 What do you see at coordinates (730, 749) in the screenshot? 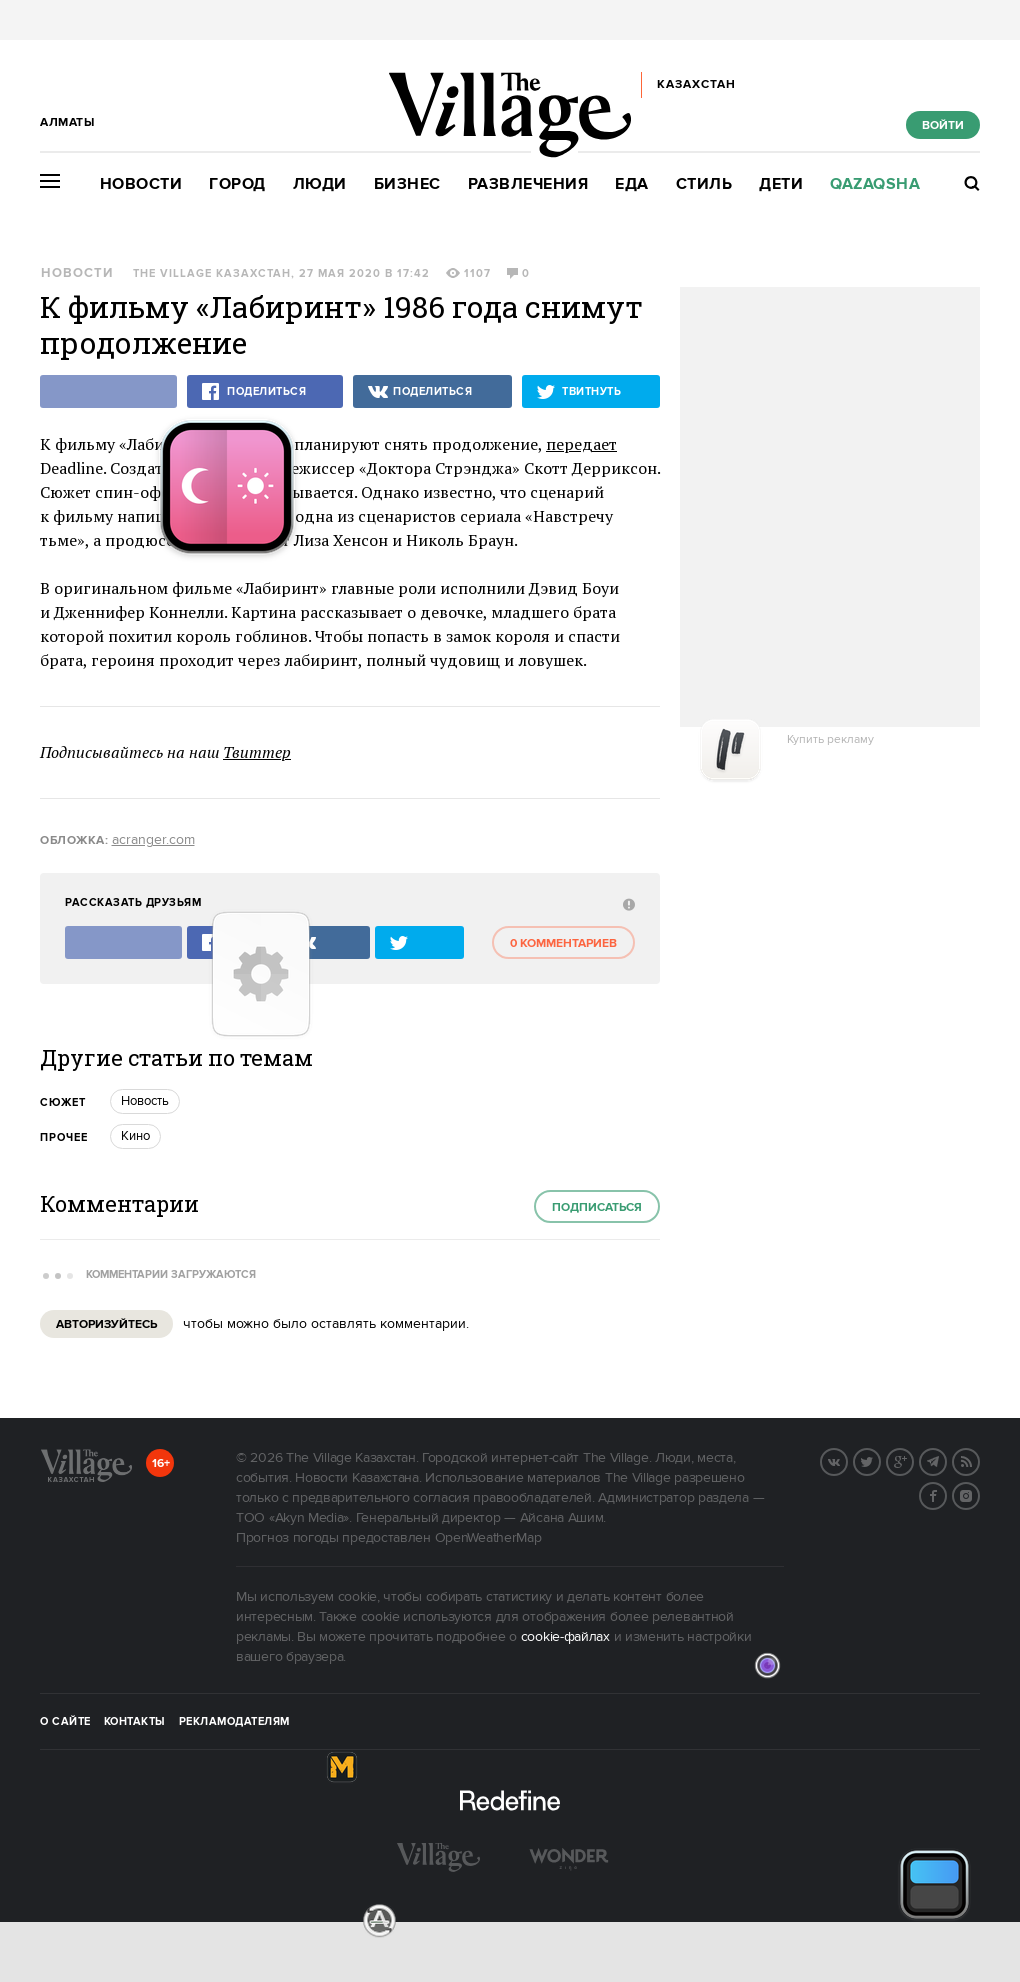
I see `open stacks task manager app` at bounding box center [730, 749].